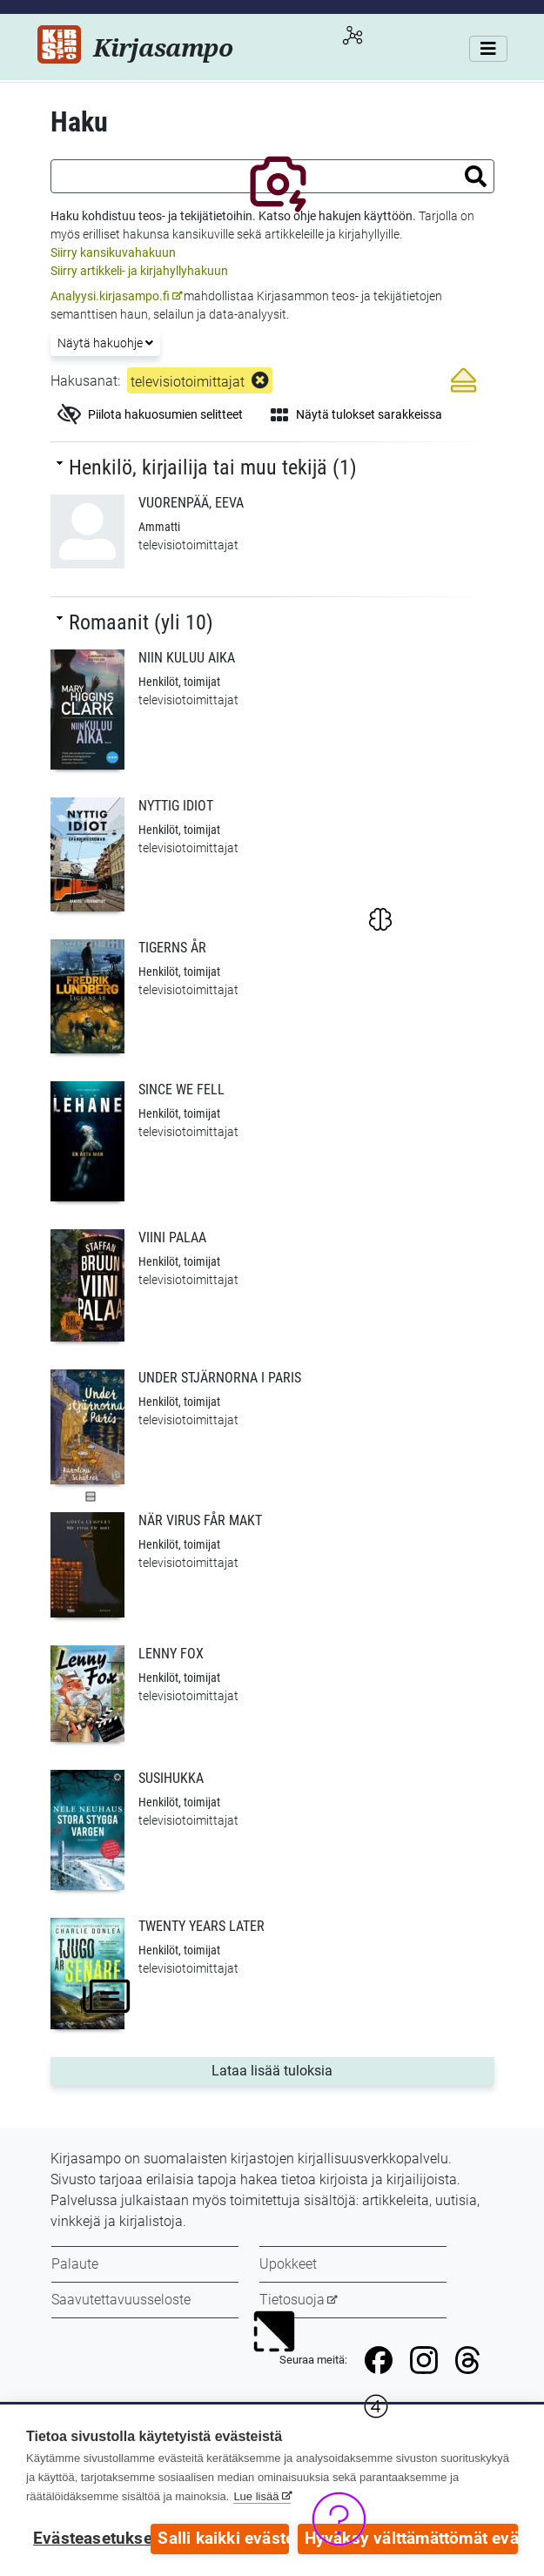  What do you see at coordinates (380, 919) in the screenshot?
I see `indicates AI or system is processing a request` at bounding box center [380, 919].